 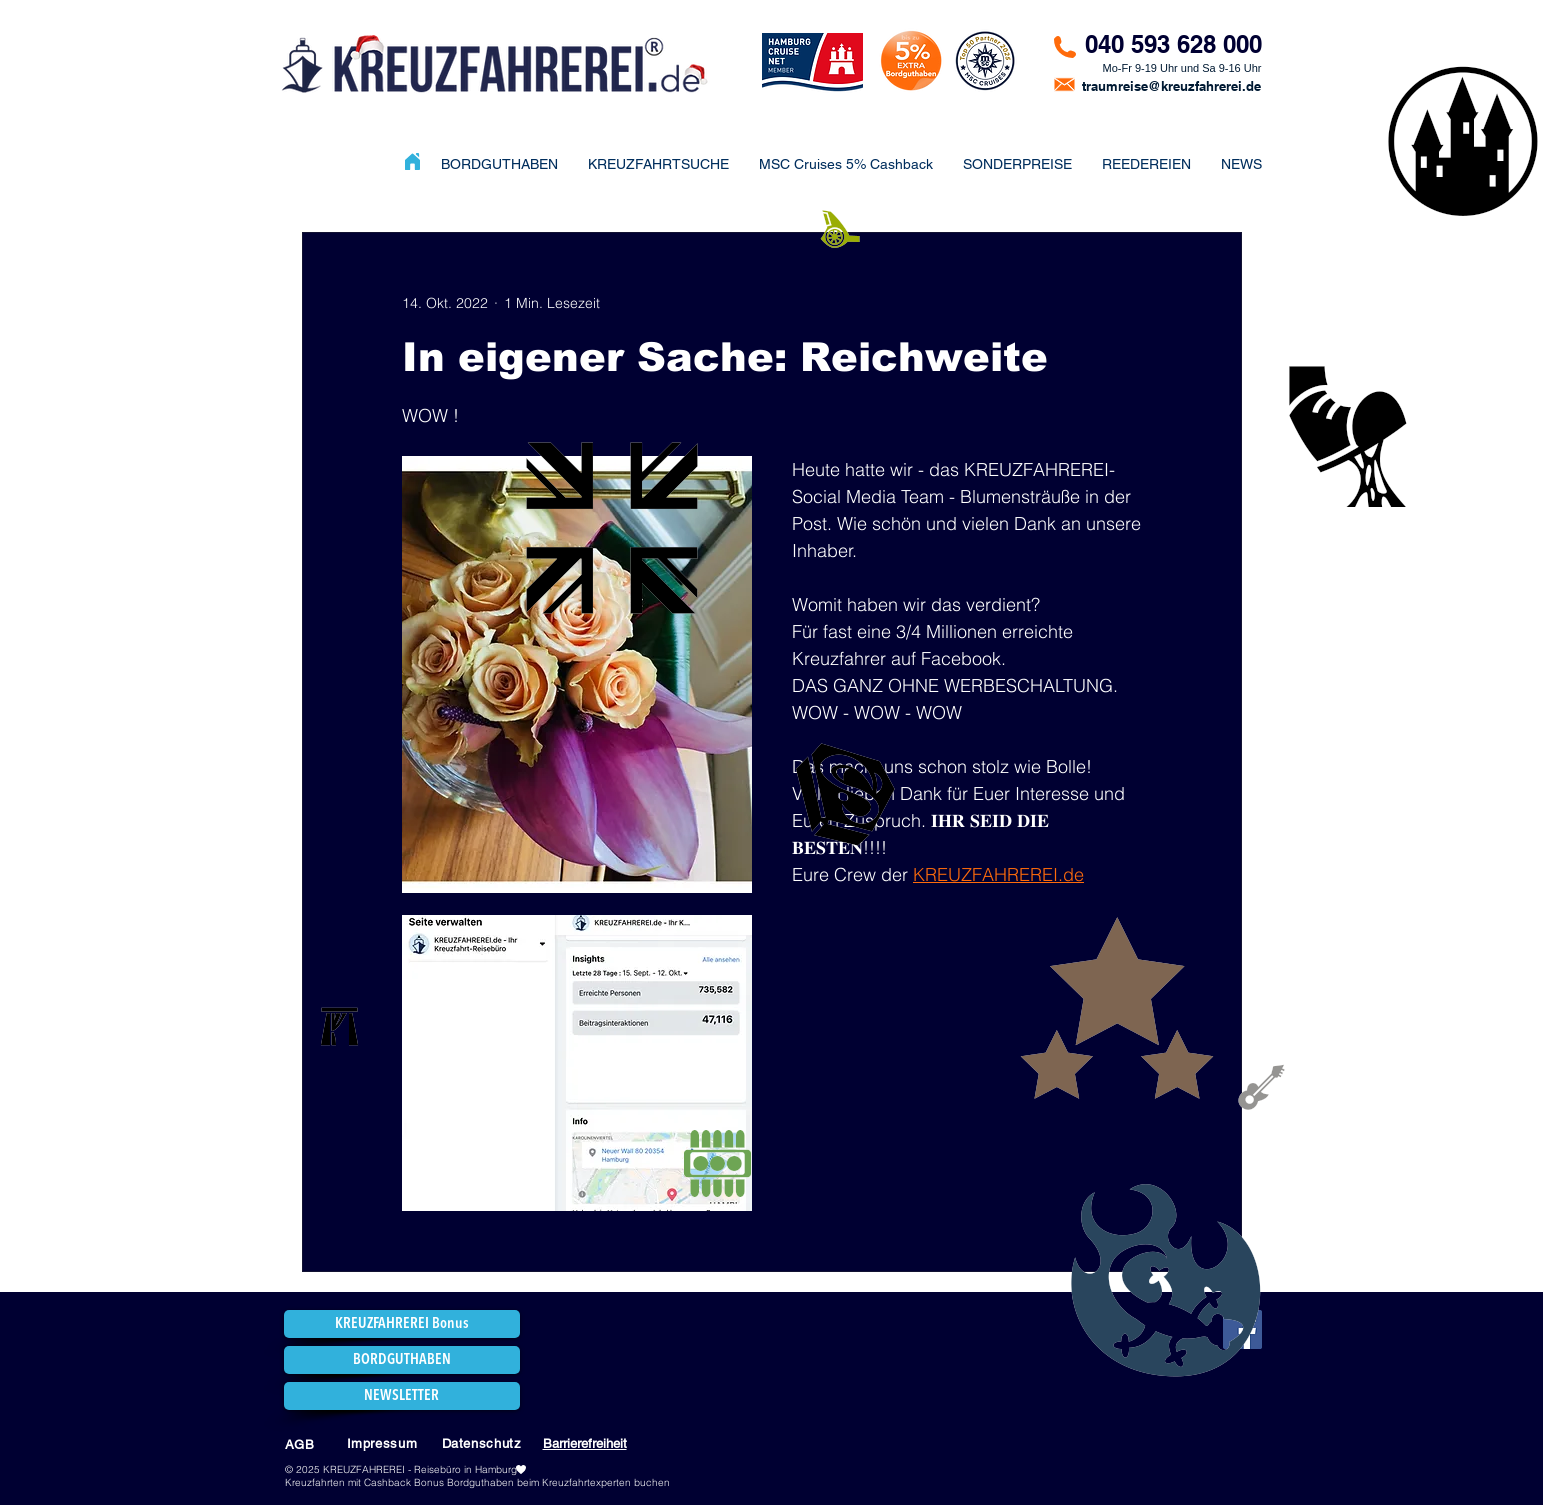 What do you see at coordinates (840, 229) in the screenshot?
I see `helicopter tail rotor component in a game interface` at bounding box center [840, 229].